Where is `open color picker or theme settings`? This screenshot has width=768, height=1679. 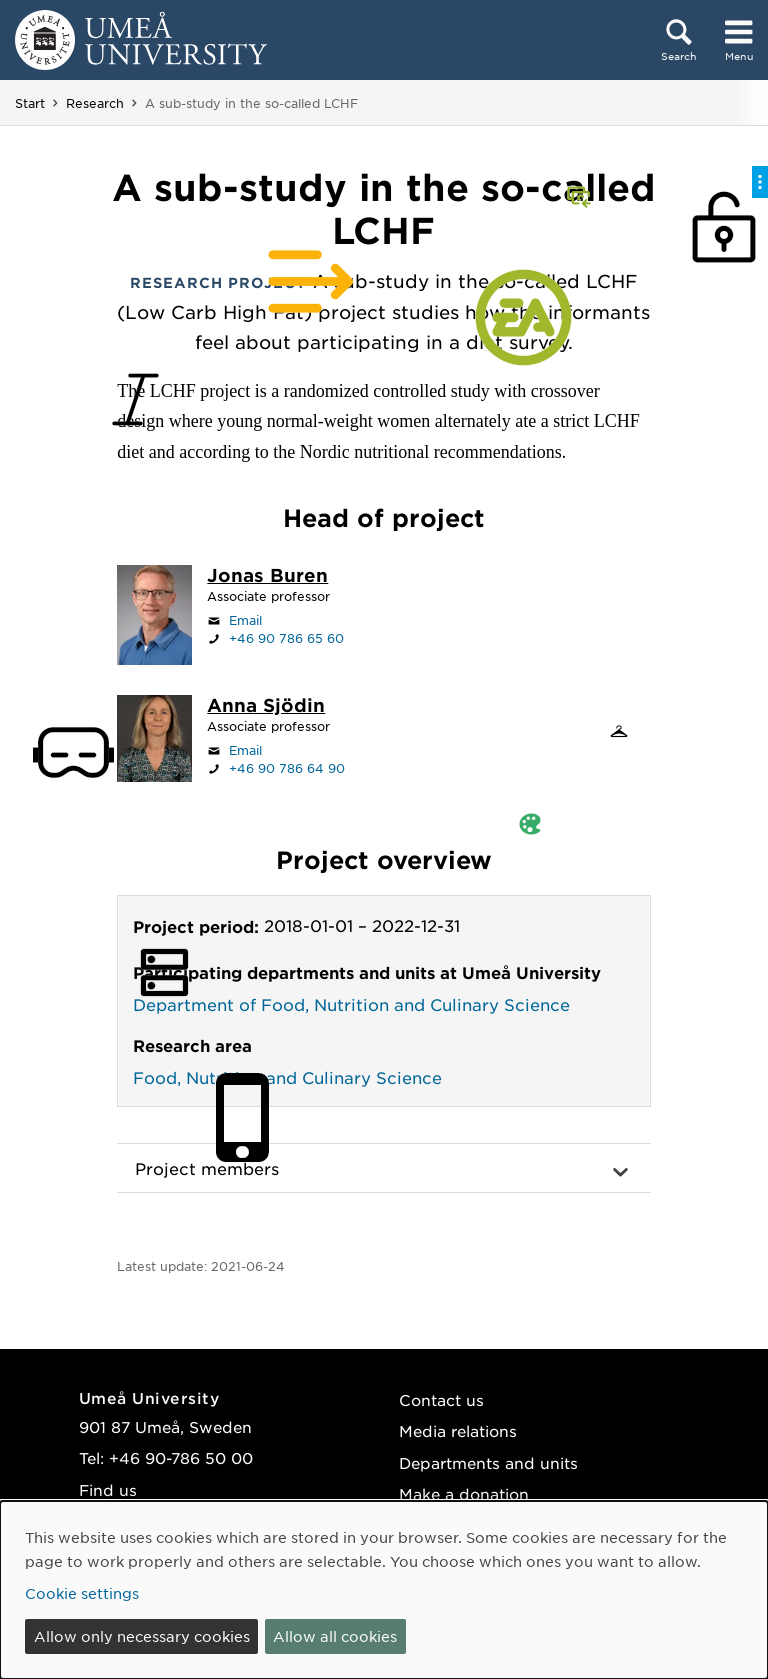
open color picker or theme settings is located at coordinates (530, 824).